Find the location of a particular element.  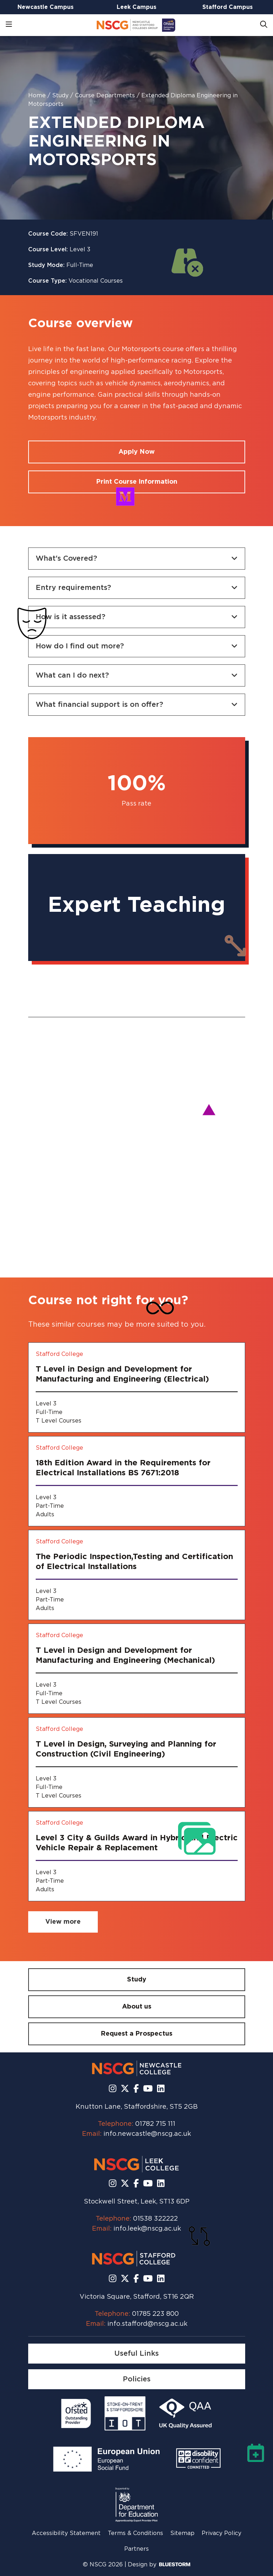

navigate to the next item diagonally is located at coordinates (236, 946).